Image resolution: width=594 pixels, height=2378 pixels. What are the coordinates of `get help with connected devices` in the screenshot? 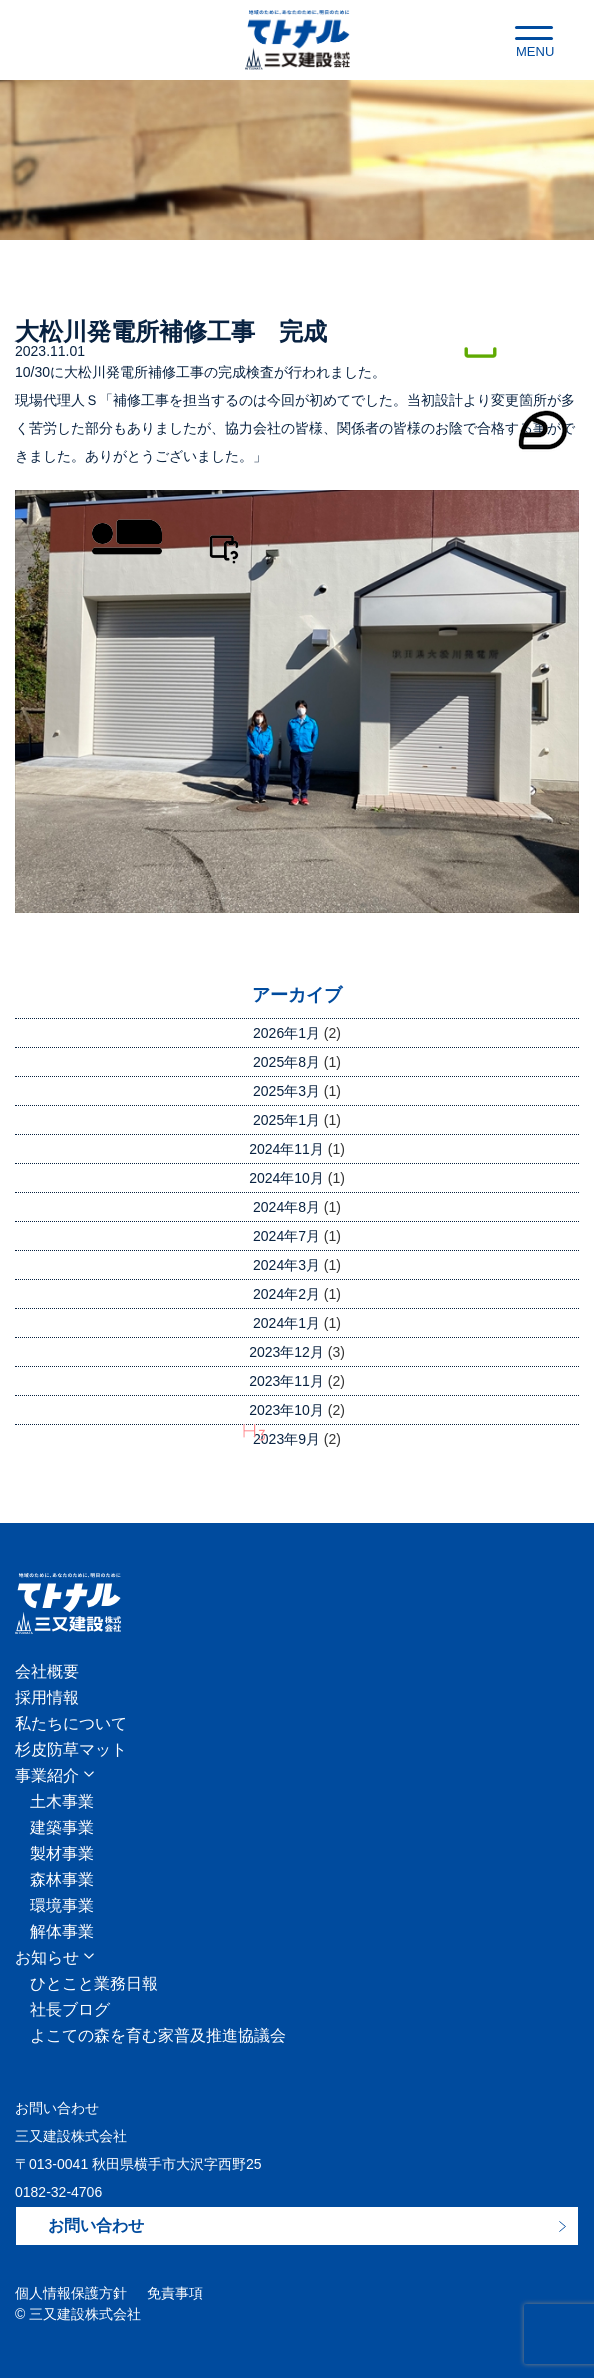 It's located at (224, 548).